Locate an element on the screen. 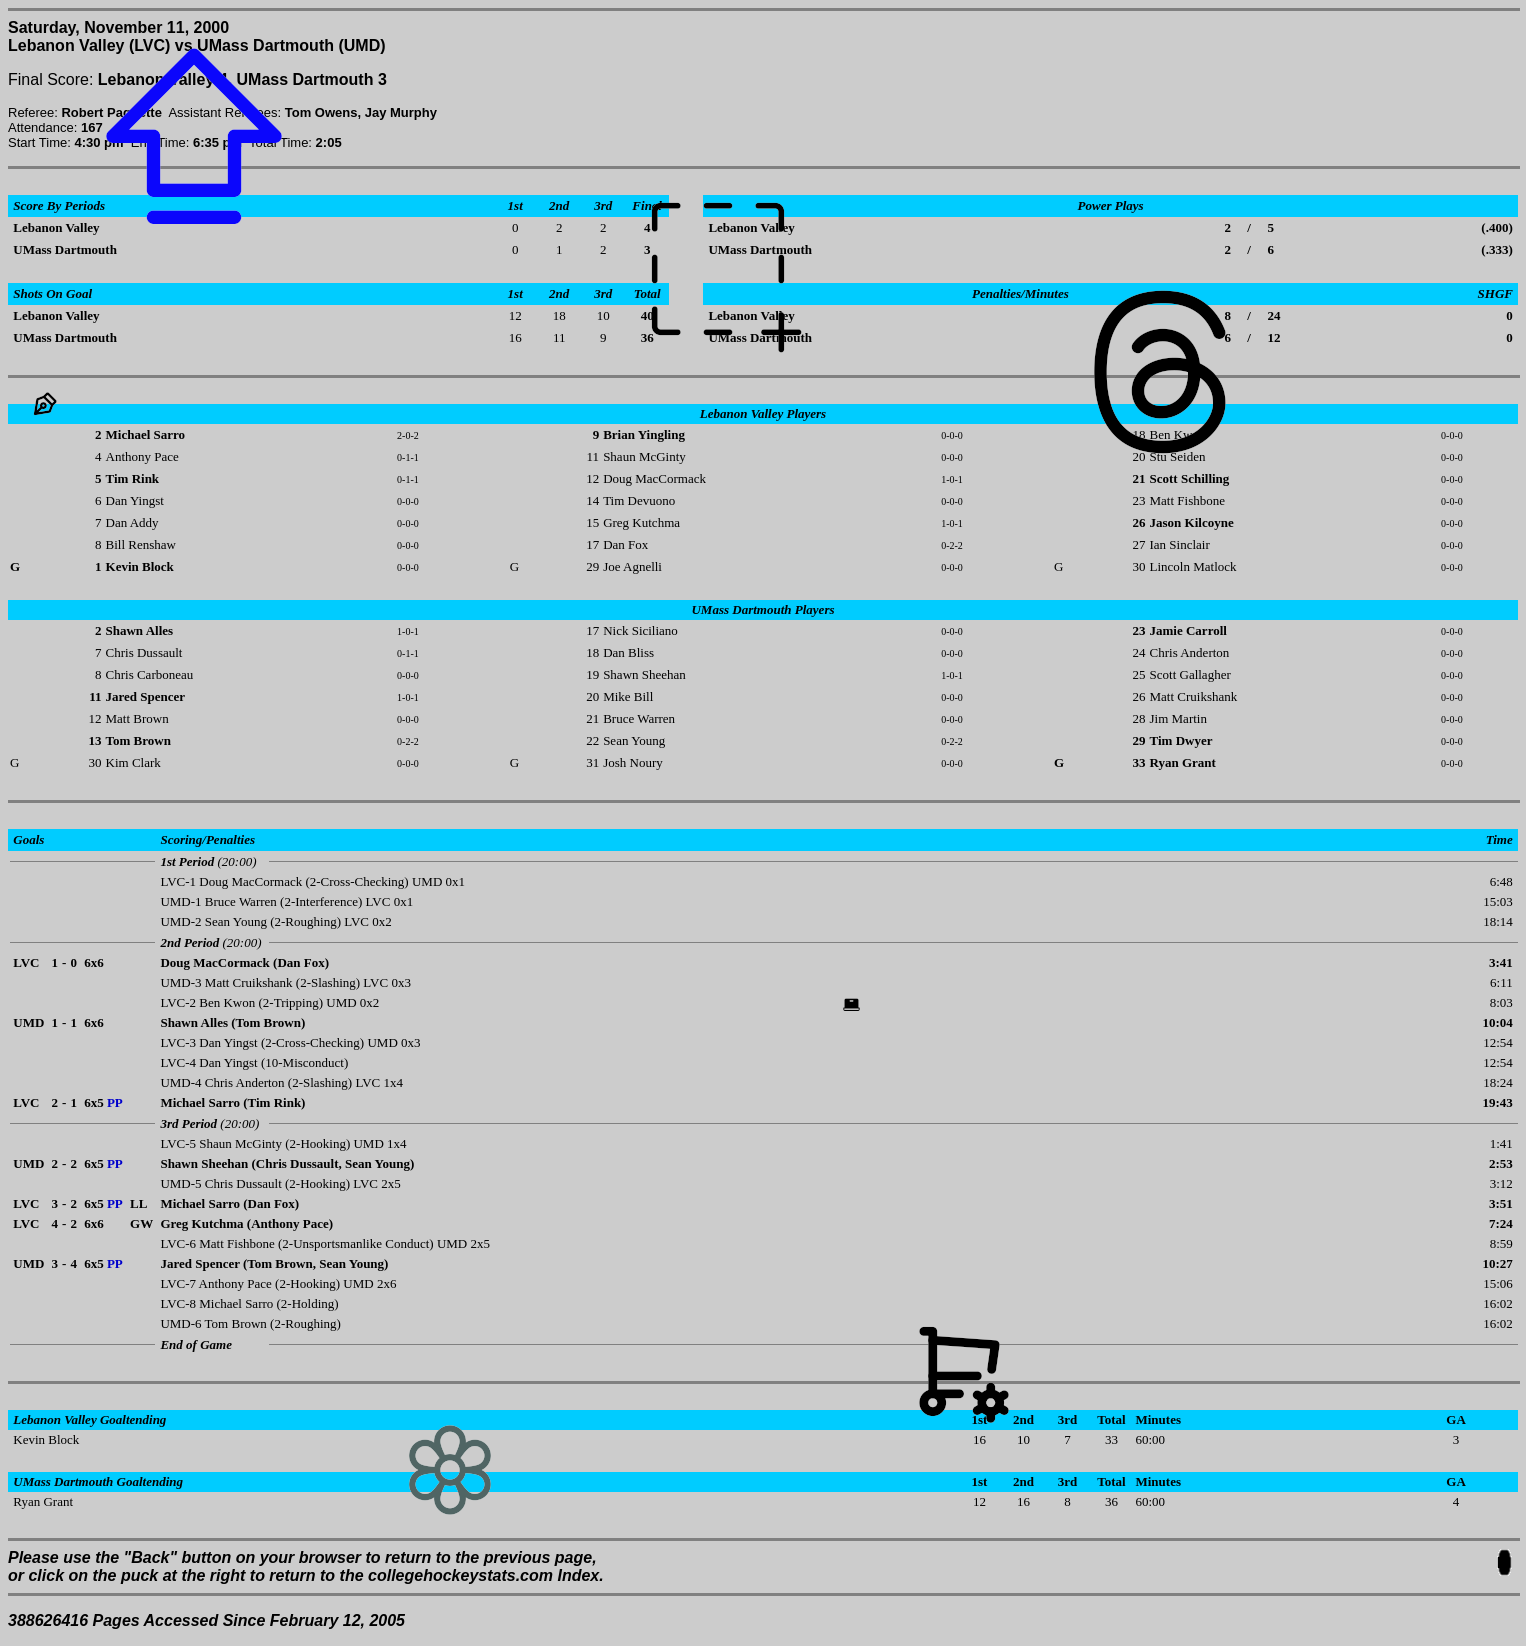 This screenshot has width=1526, height=1646. add to current selection is located at coordinates (718, 269).